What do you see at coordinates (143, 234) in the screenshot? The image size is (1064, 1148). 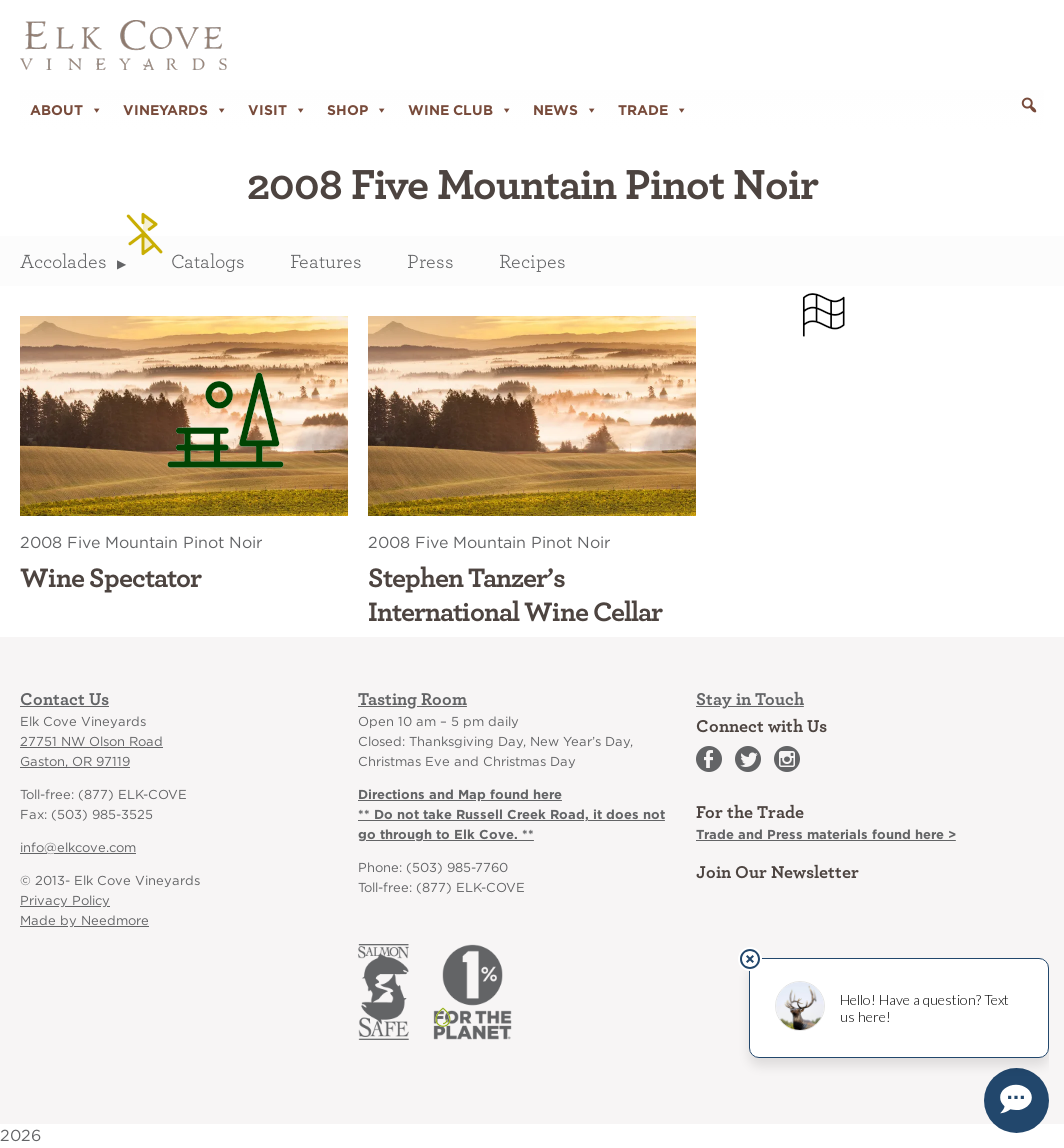 I see `bluetooth is disabled or turned off` at bounding box center [143, 234].